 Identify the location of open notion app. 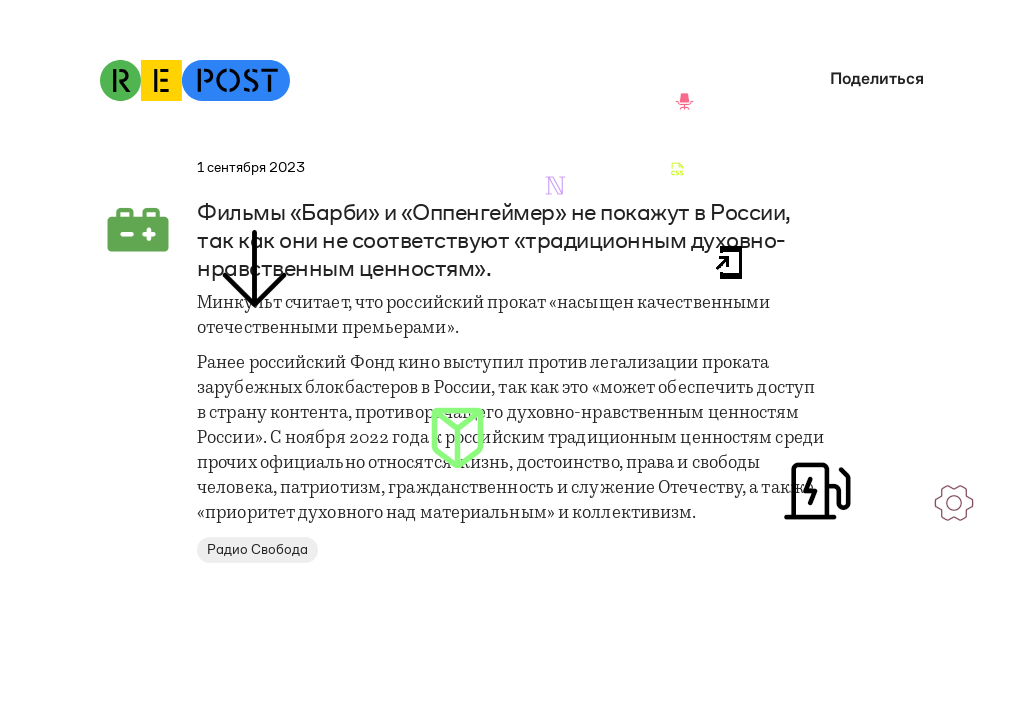
(555, 185).